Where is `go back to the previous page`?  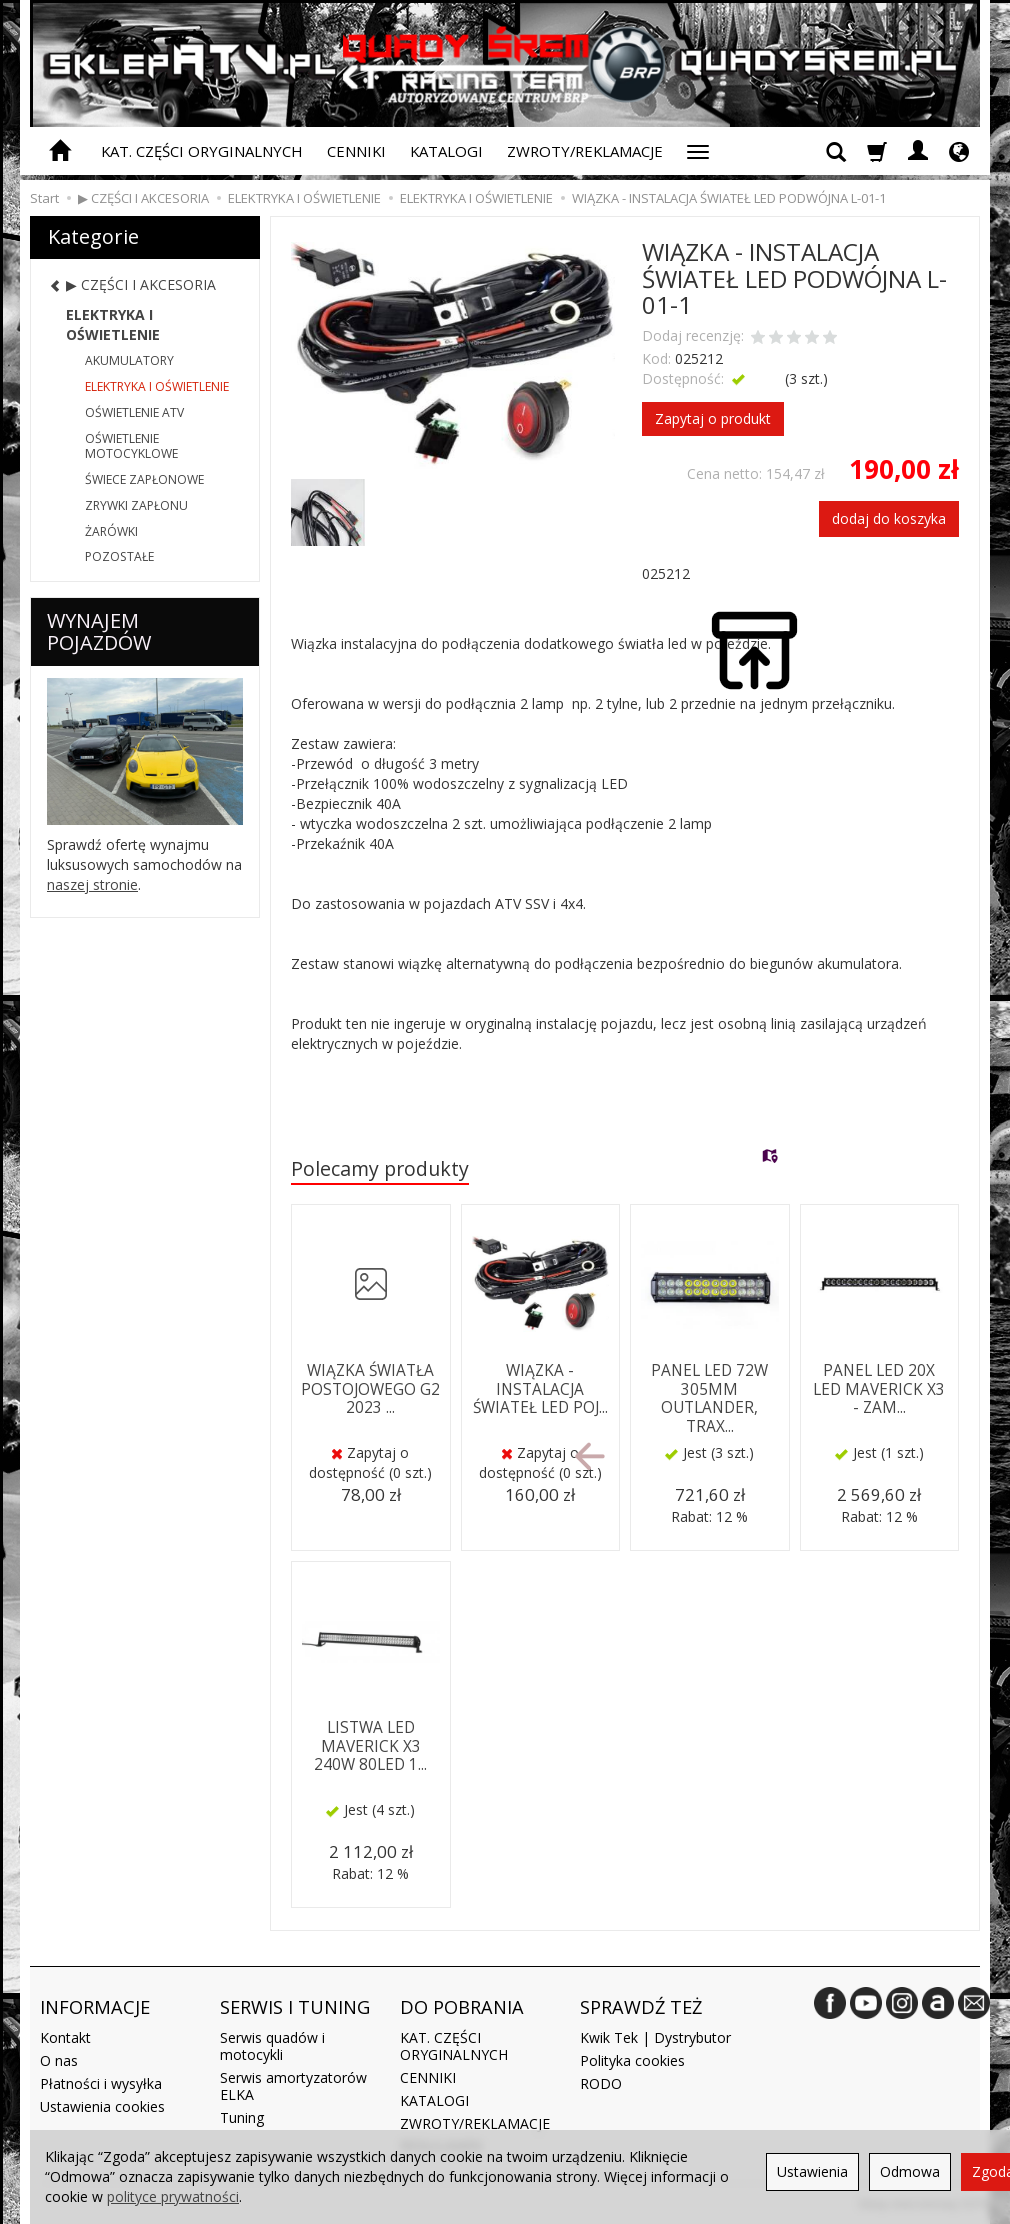 go back to the previous page is located at coordinates (591, 1457).